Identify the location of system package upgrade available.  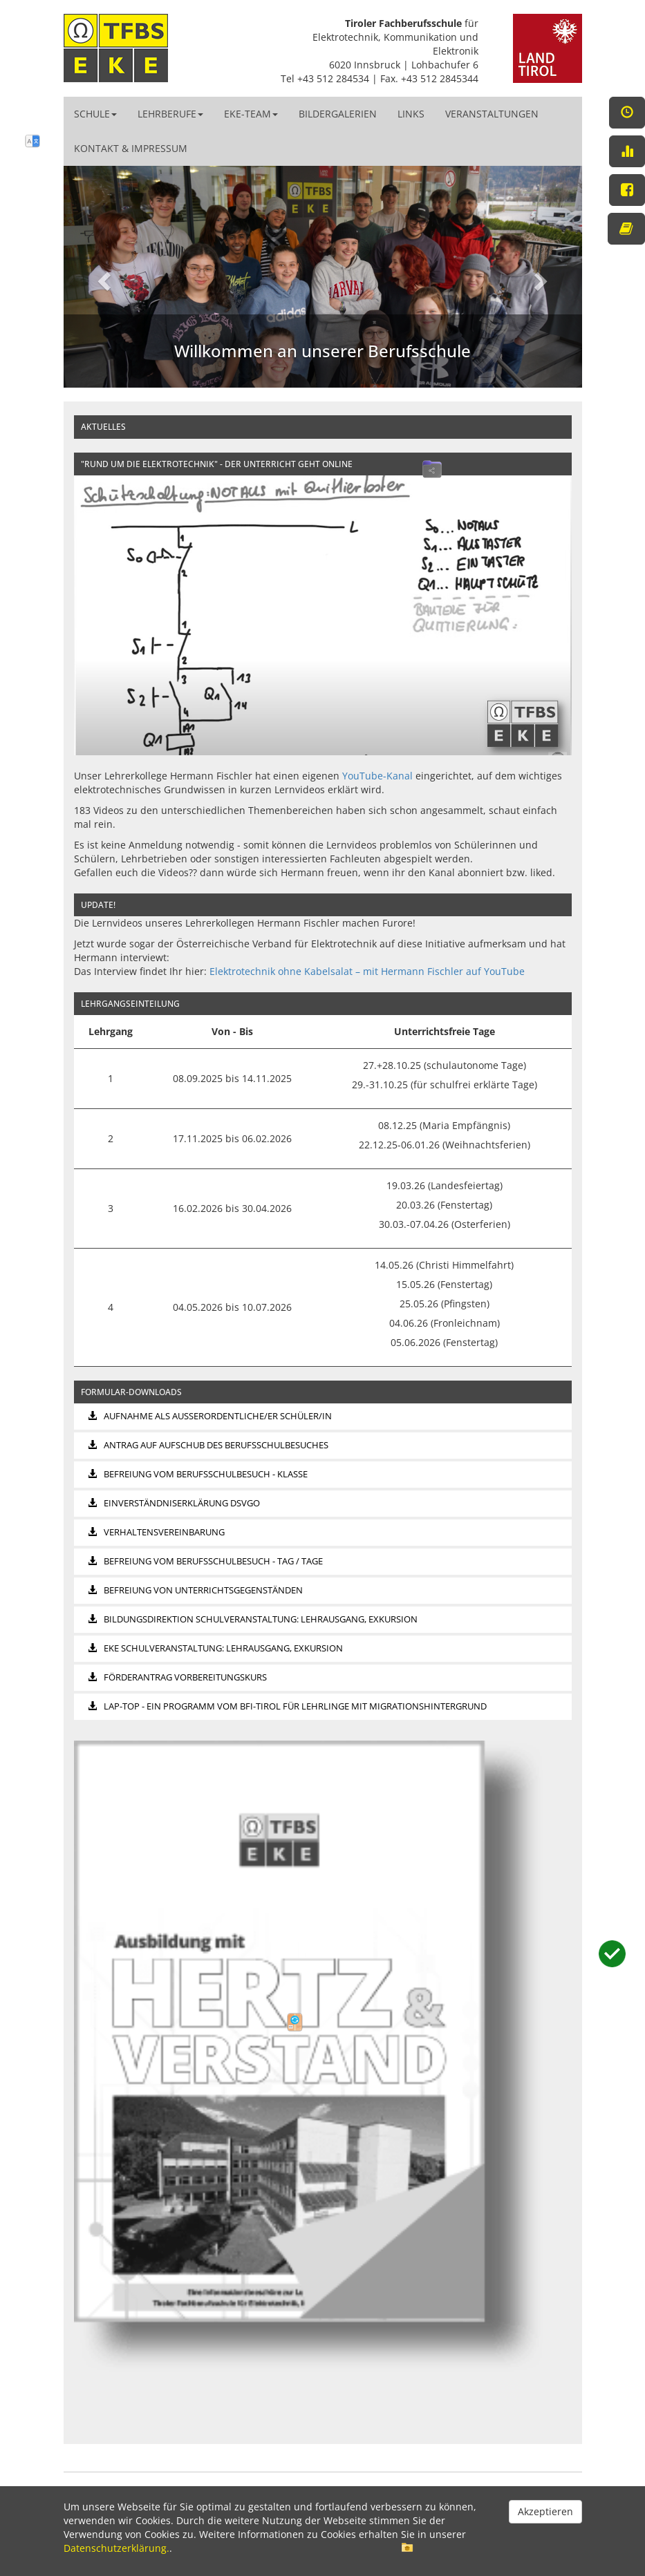
(295, 2022).